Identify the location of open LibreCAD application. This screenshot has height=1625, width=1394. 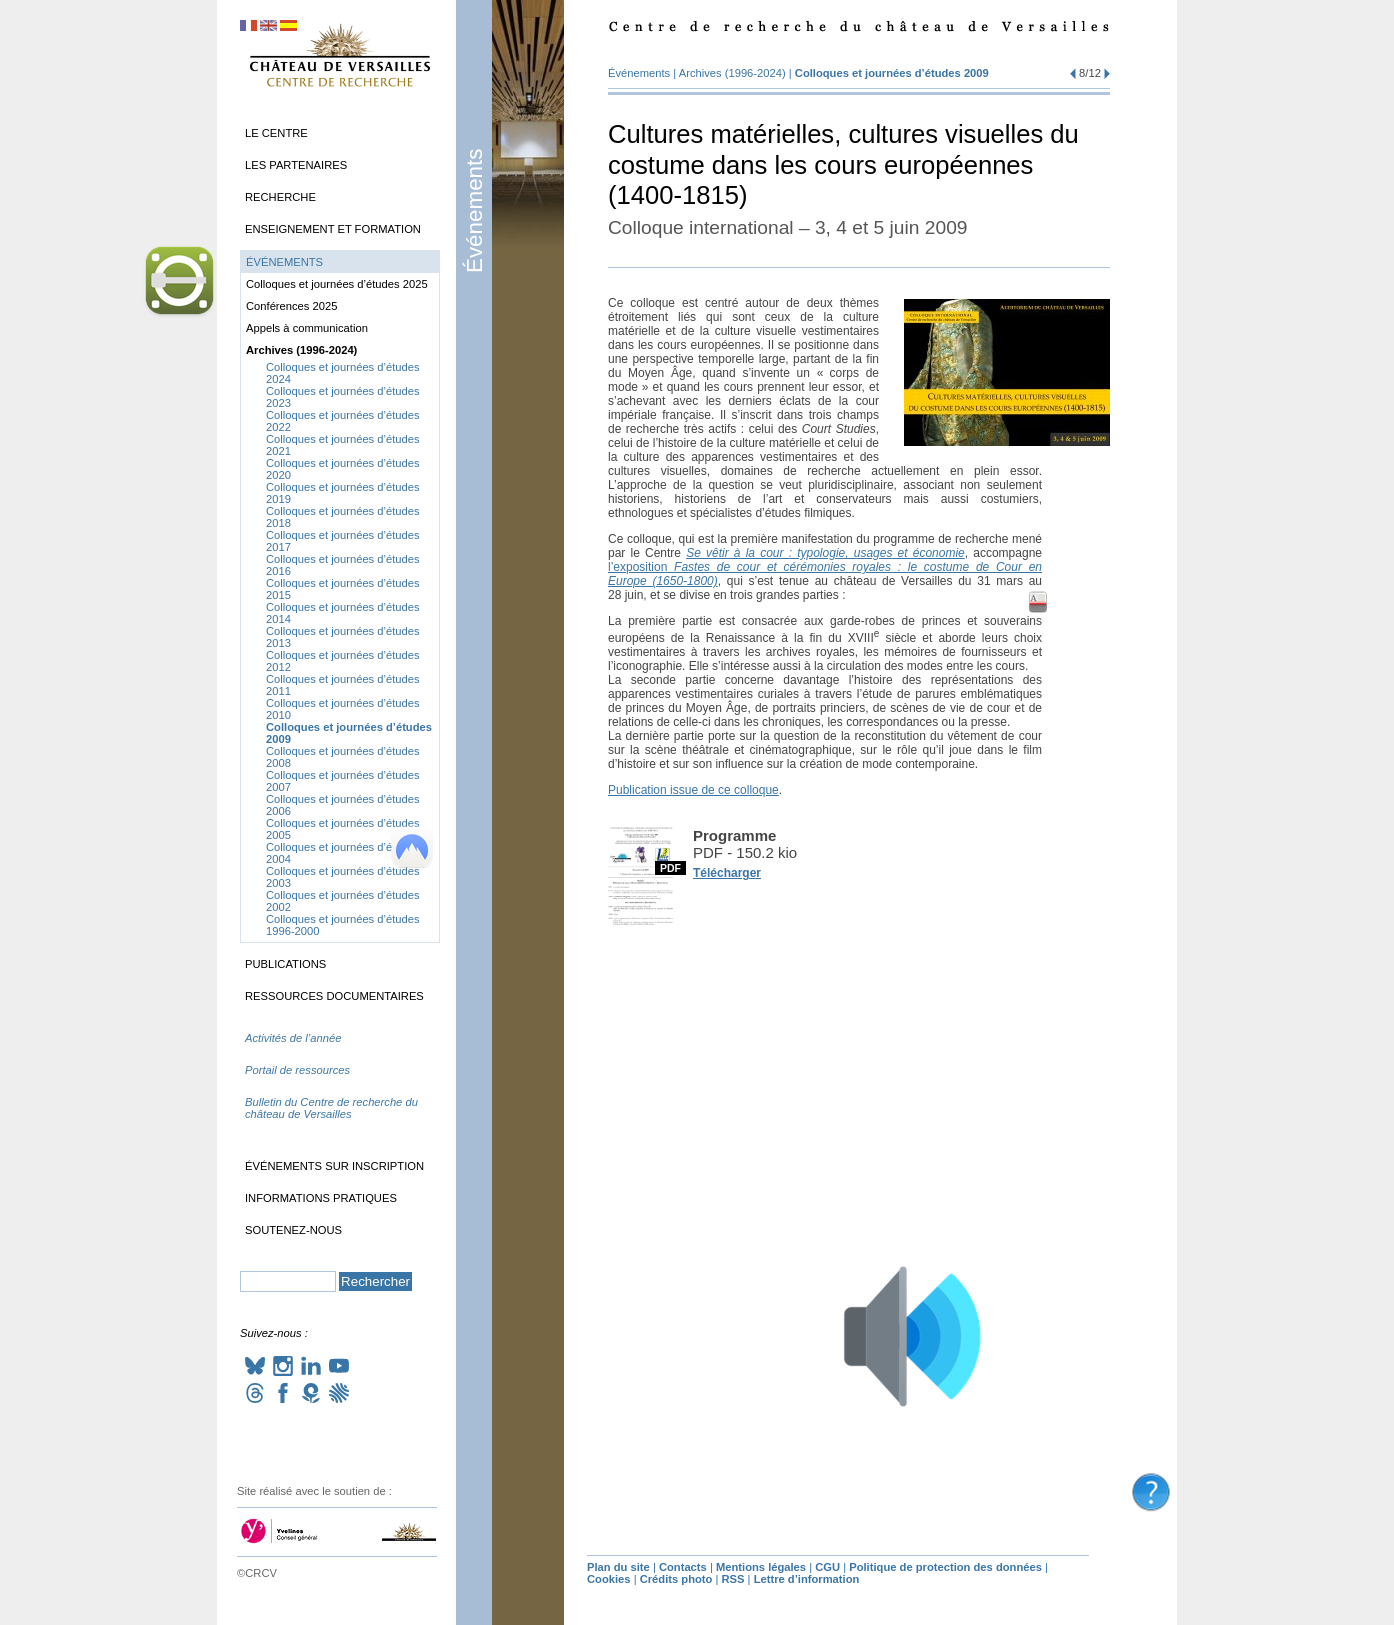
(179, 280).